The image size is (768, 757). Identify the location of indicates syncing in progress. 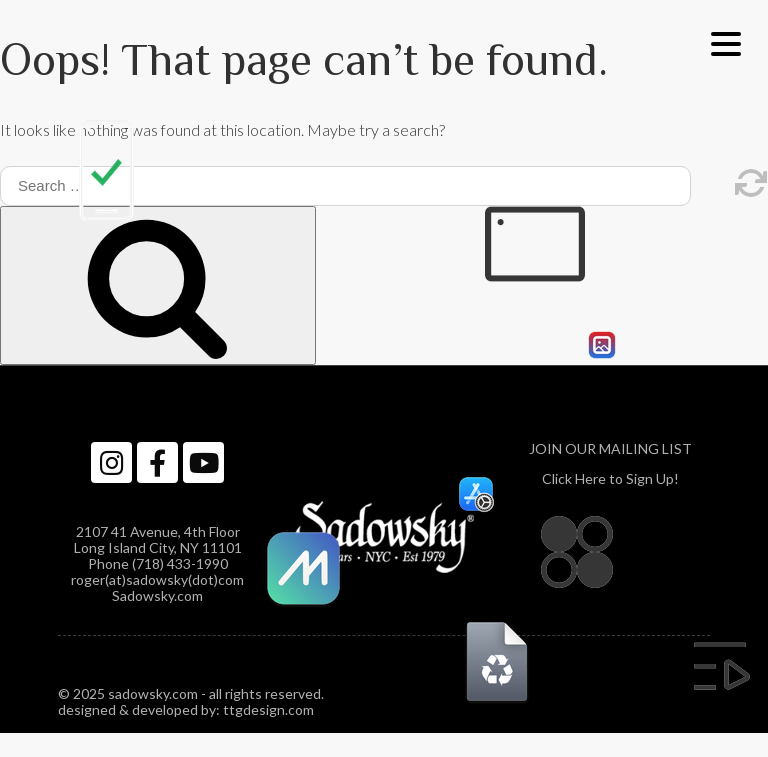
(751, 183).